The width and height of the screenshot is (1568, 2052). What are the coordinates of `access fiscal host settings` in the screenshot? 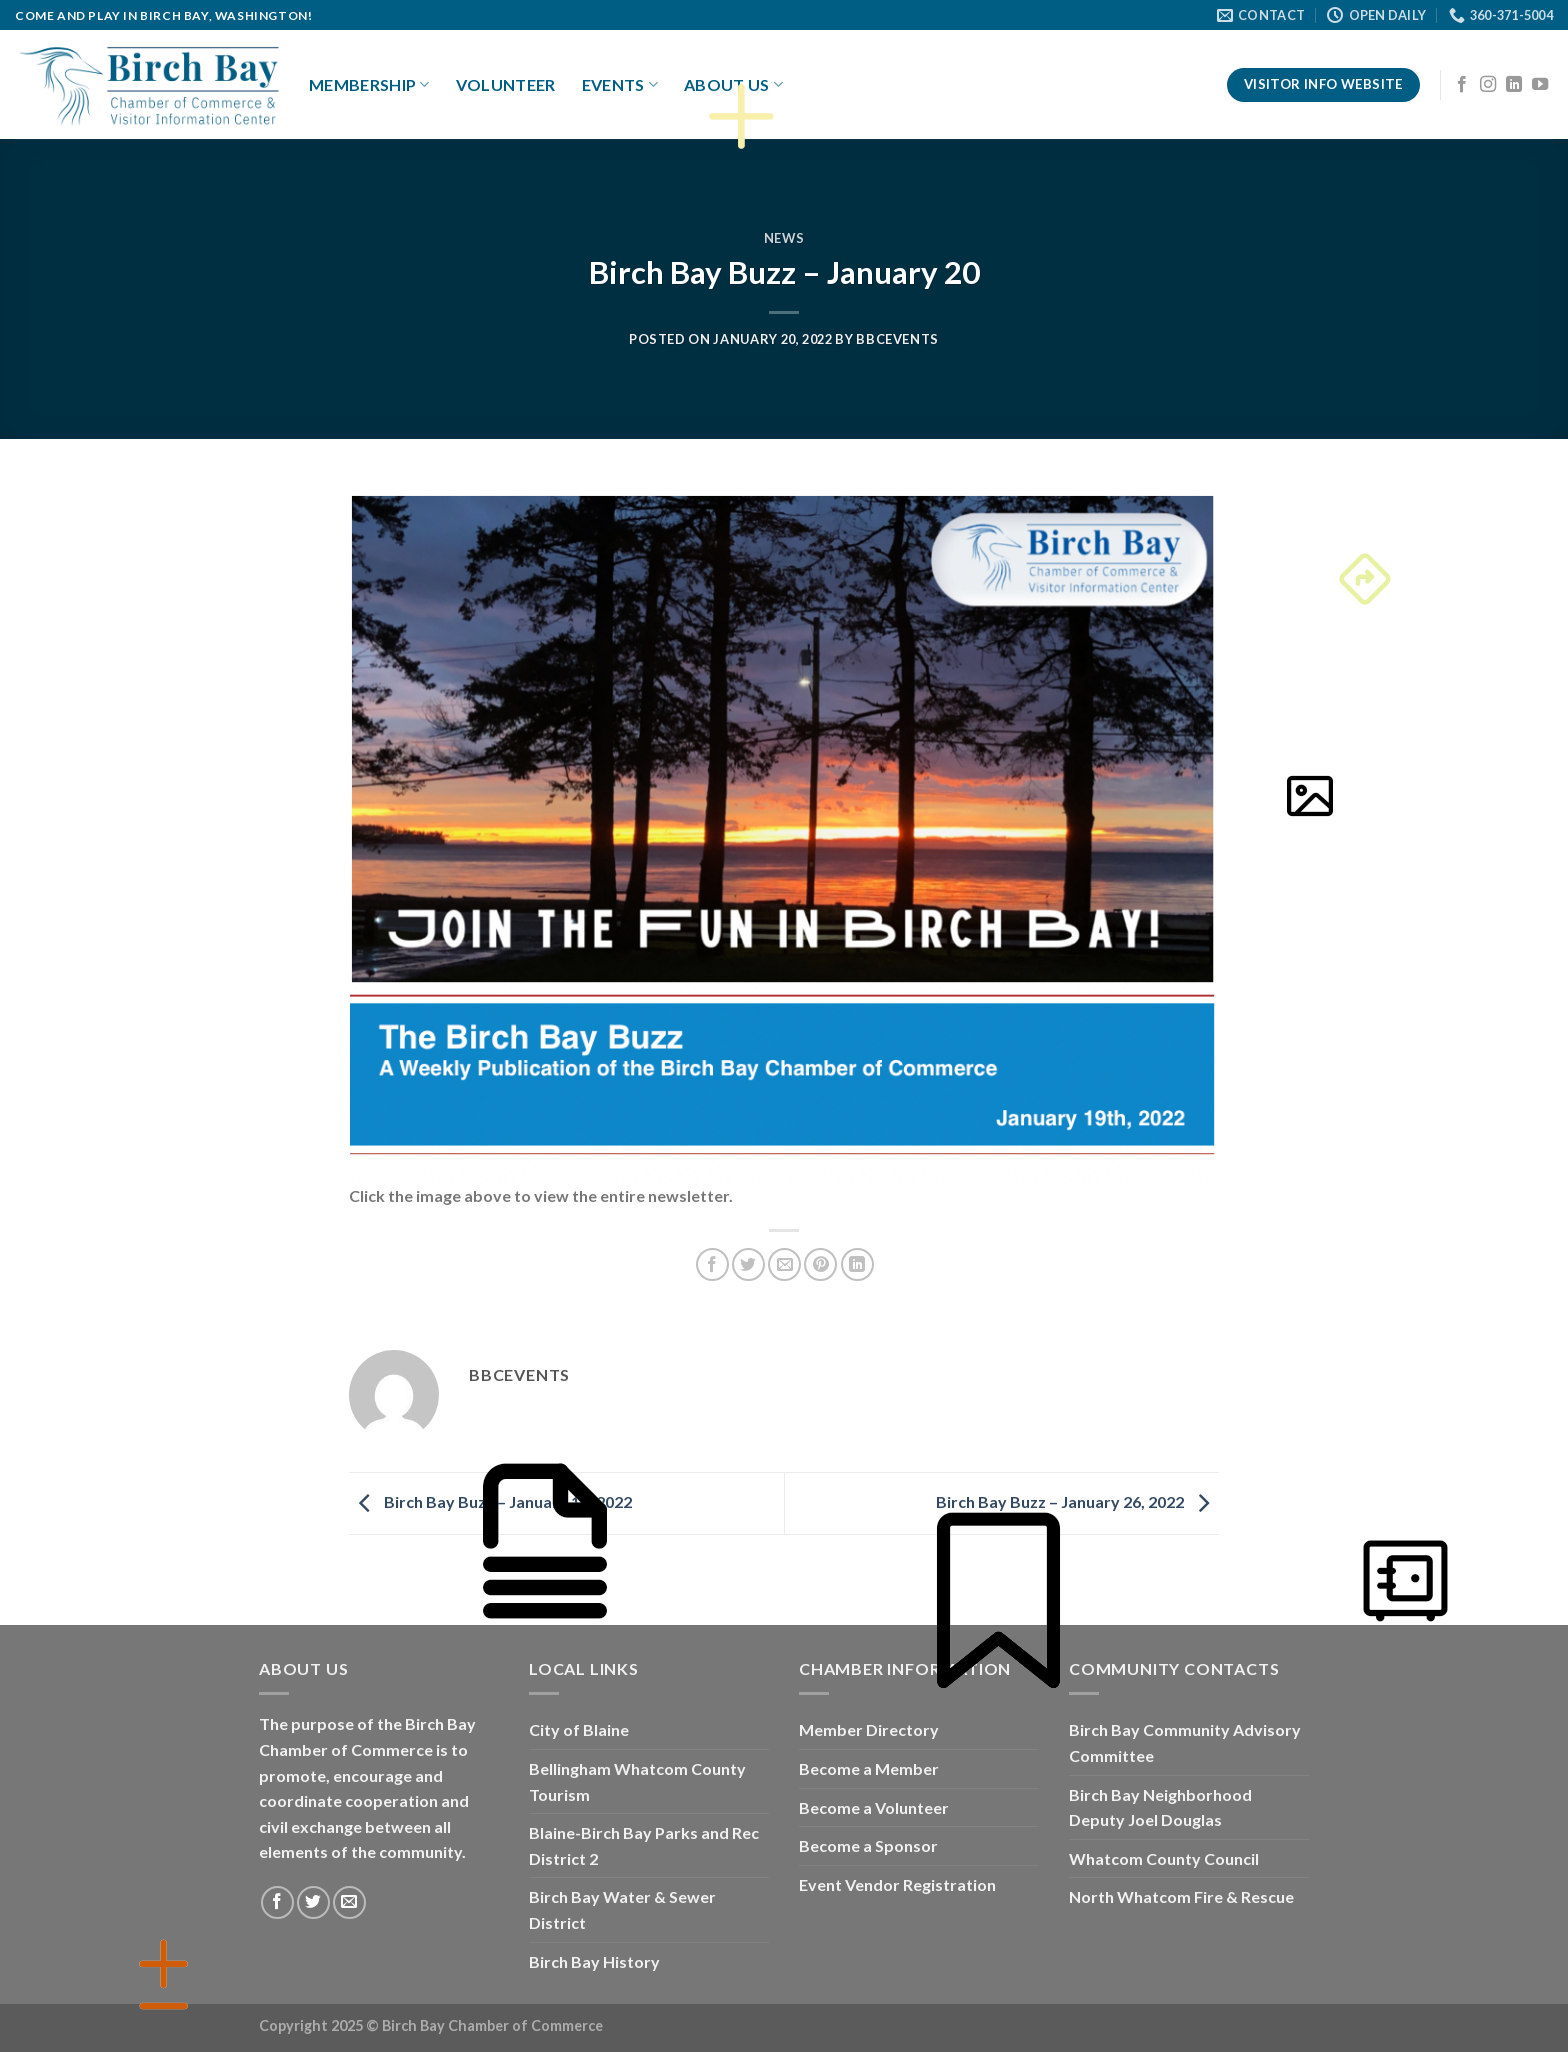 It's located at (1405, 1582).